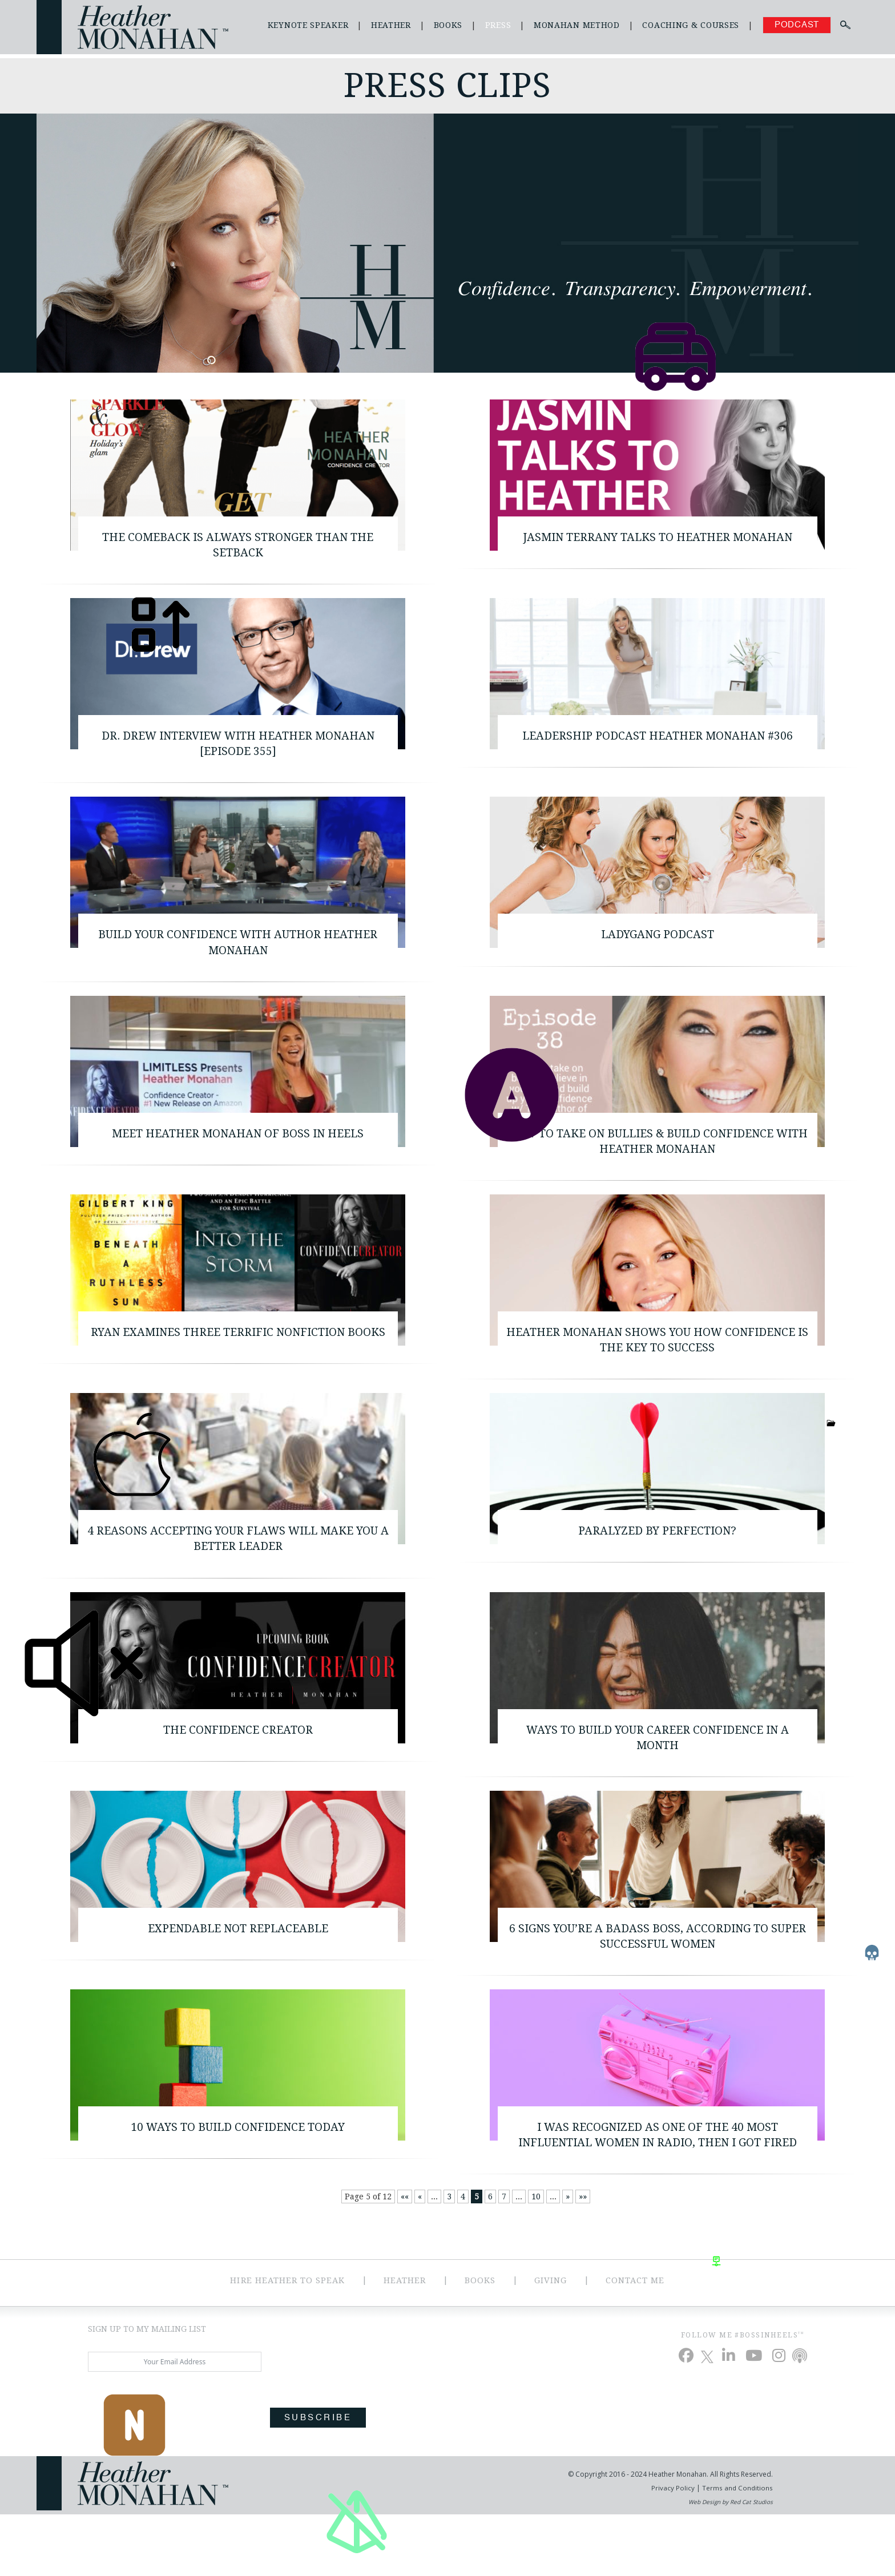 The height and width of the screenshot is (2576, 895). Describe the element at coordinates (159, 624) in the screenshot. I see `sort items in ascending order` at that location.